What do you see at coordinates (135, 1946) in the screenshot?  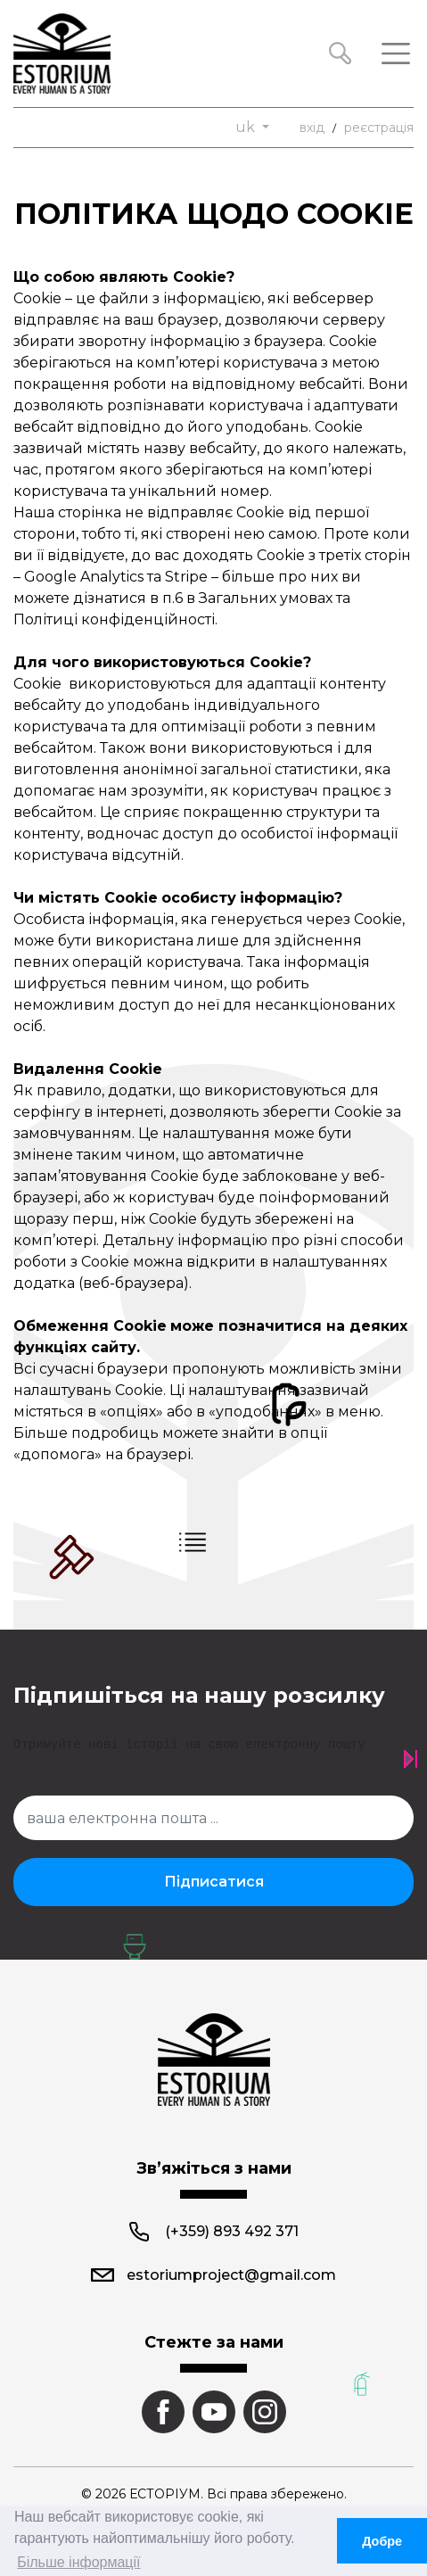 I see `locate nearby restrooms` at bounding box center [135, 1946].